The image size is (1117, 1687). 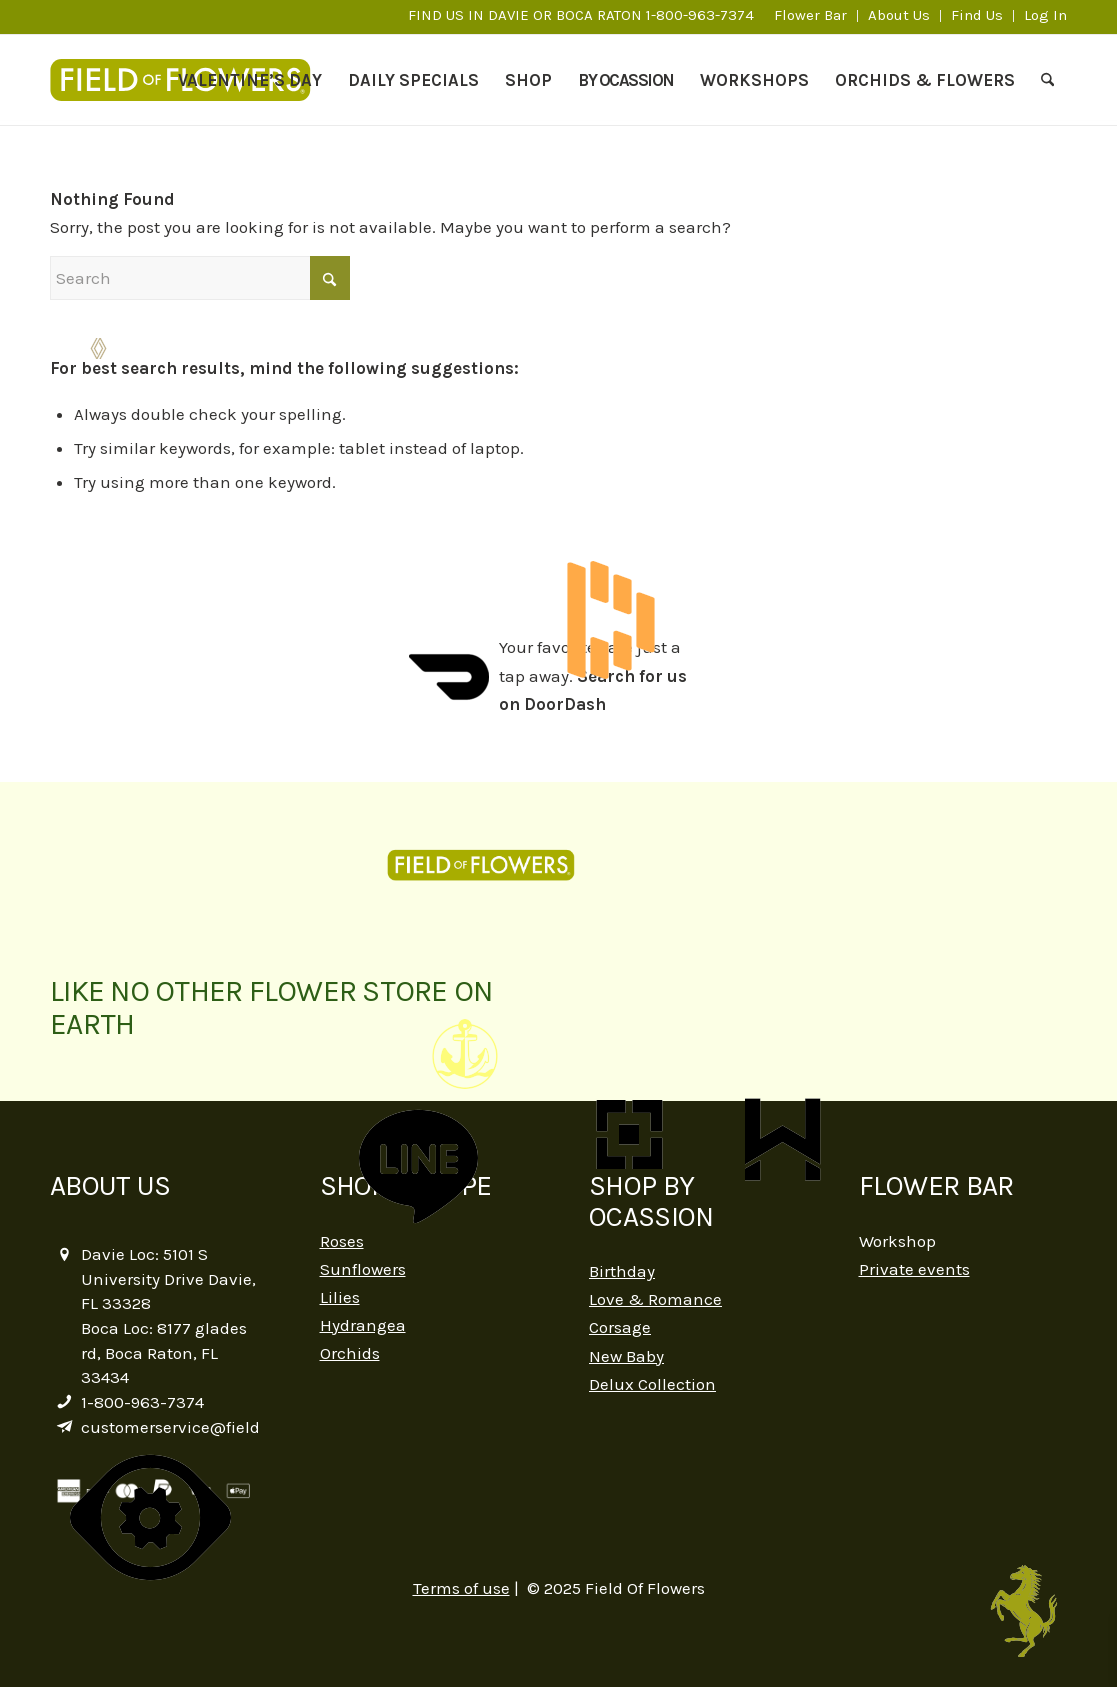 I want to click on phabricator code review and project management platform logo, so click(x=150, y=1517).